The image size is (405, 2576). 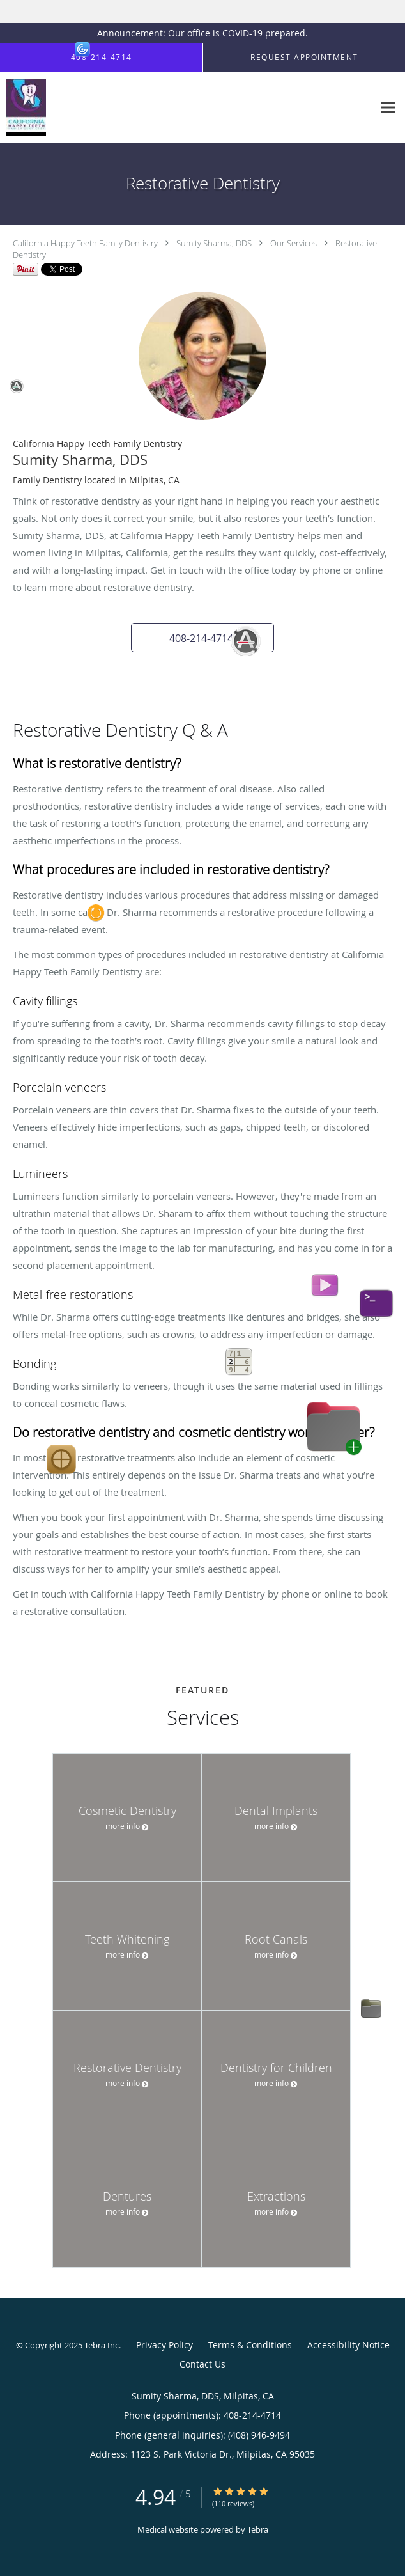 What do you see at coordinates (61, 1459) in the screenshot?
I see `launch 0 A.D. strategy game` at bounding box center [61, 1459].